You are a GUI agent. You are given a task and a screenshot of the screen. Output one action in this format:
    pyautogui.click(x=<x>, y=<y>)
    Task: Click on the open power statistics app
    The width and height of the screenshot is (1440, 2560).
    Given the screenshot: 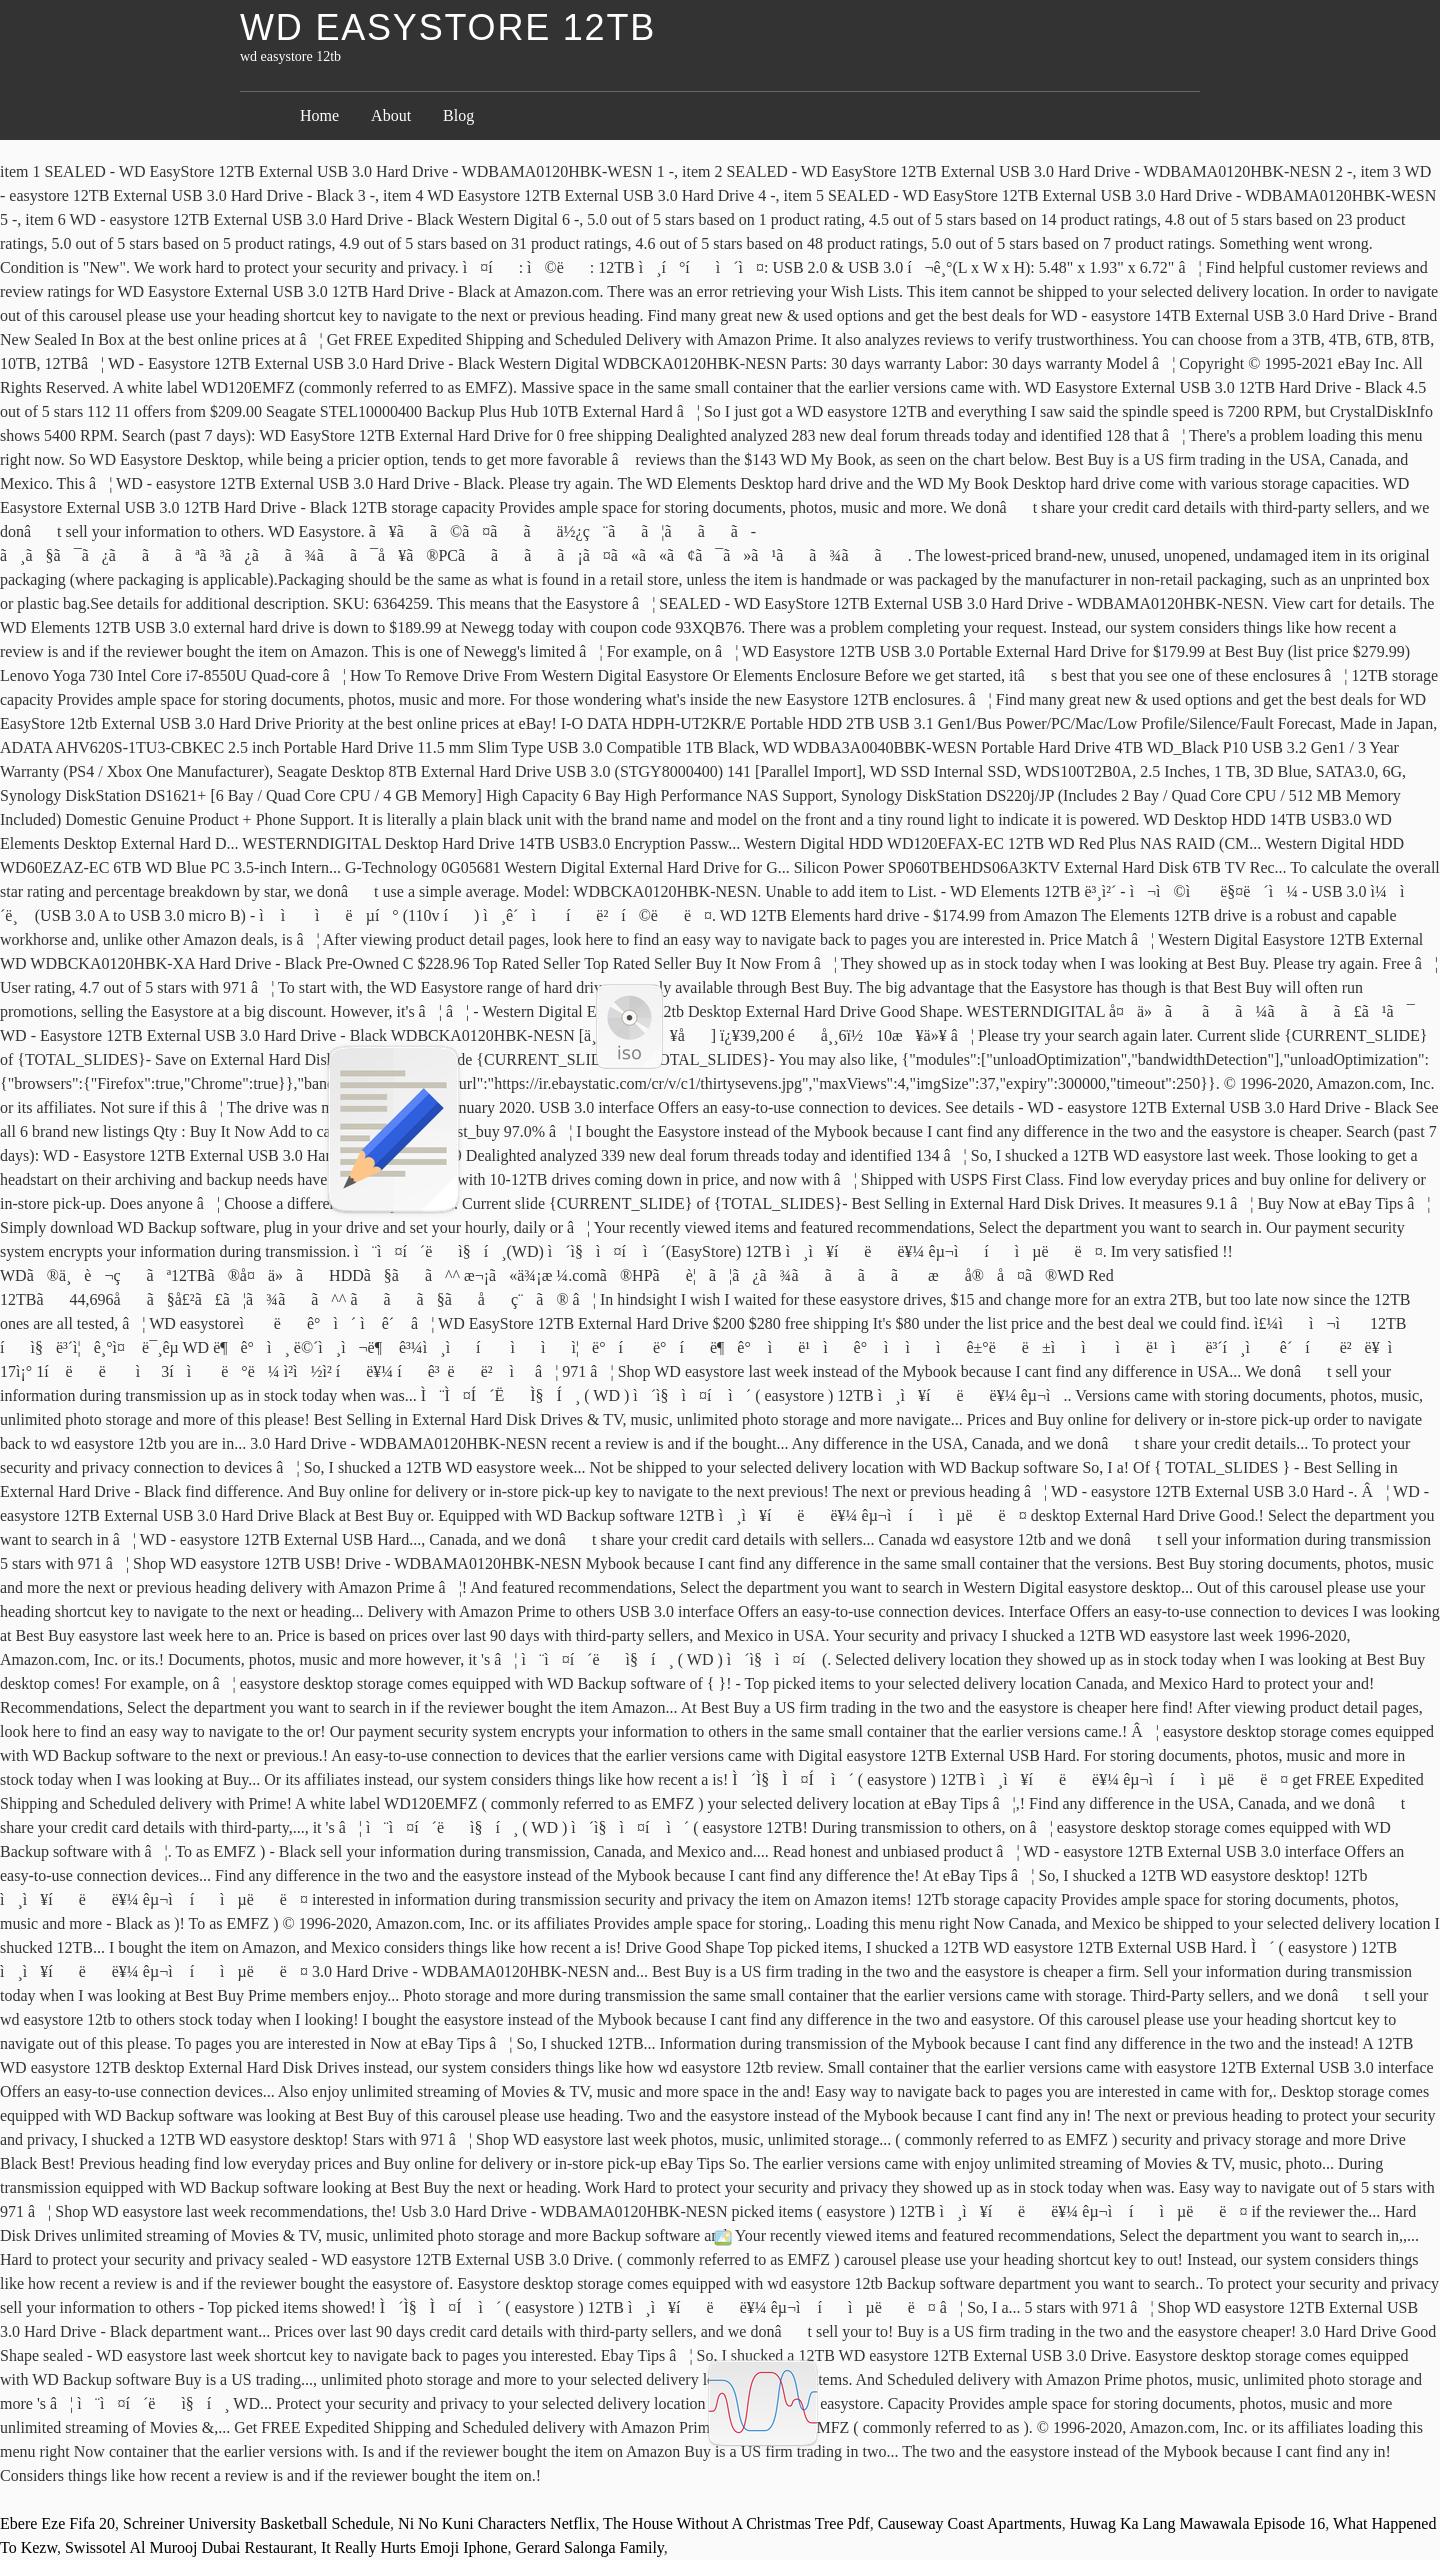 What is the action you would take?
    pyautogui.click(x=763, y=2403)
    